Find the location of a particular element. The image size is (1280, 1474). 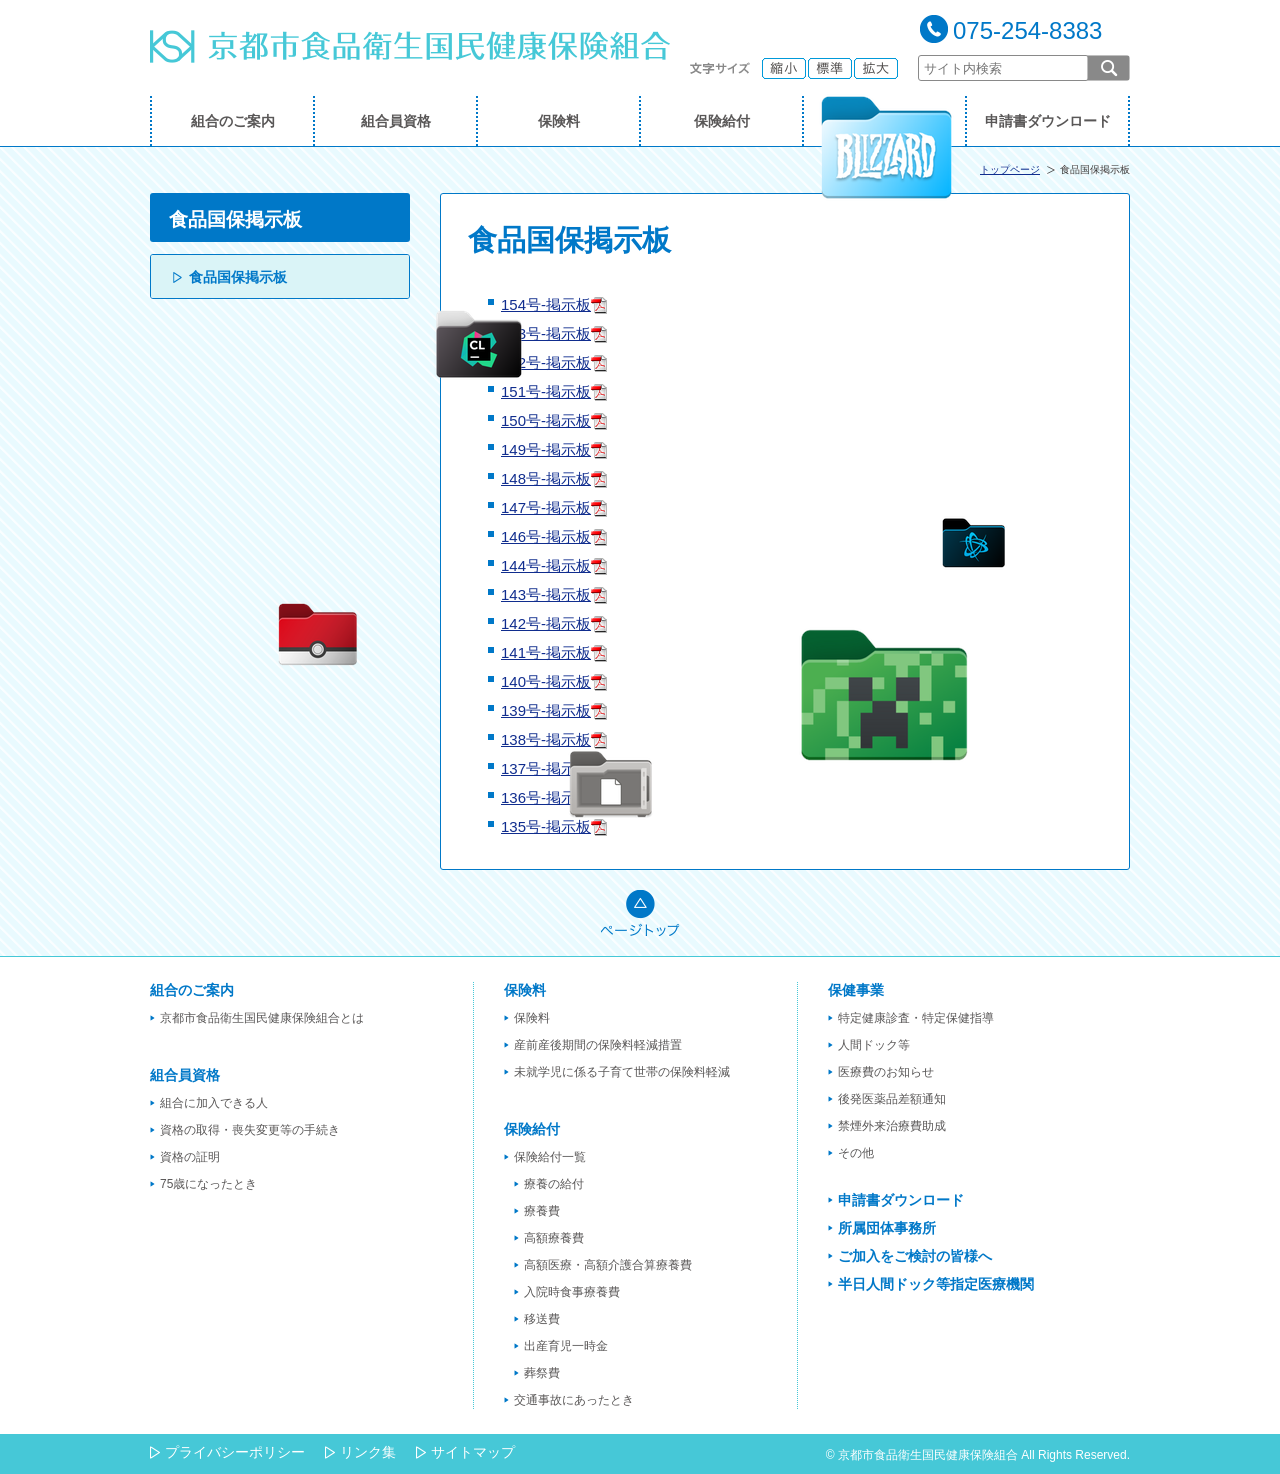

open pokémon-themed folder is located at coordinates (317, 636).